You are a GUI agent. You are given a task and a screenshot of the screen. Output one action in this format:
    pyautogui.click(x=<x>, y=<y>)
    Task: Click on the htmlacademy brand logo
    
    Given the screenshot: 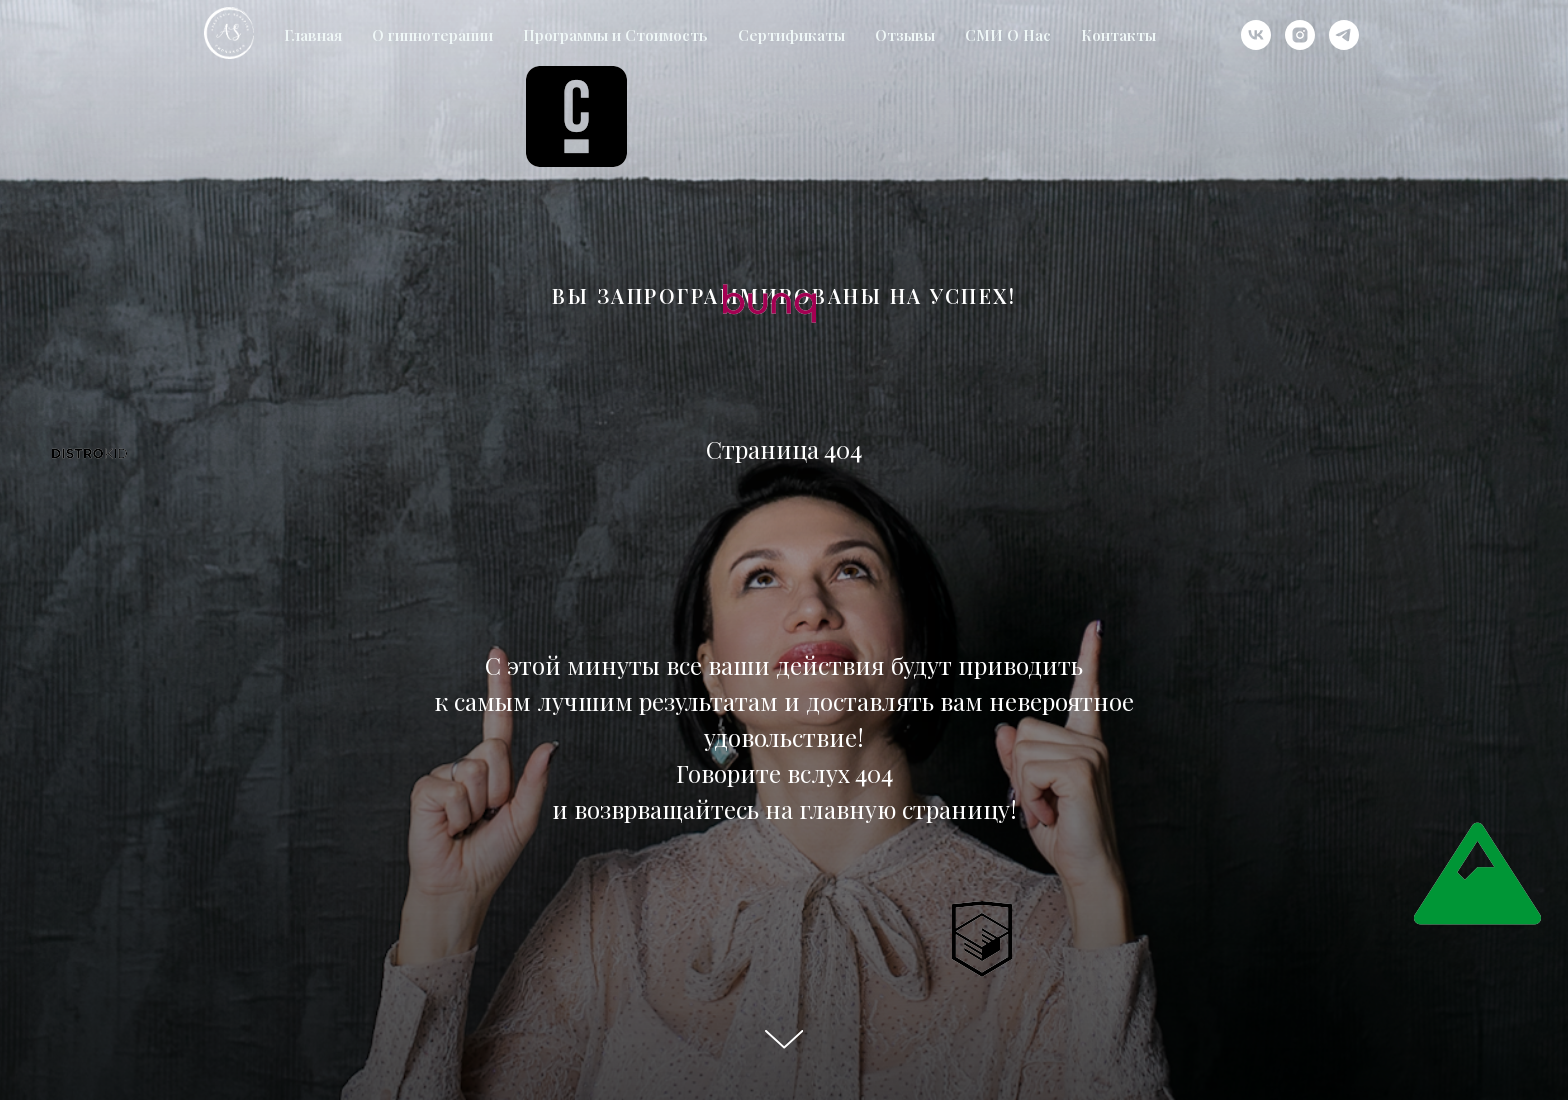 What is the action you would take?
    pyautogui.click(x=982, y=939)
    